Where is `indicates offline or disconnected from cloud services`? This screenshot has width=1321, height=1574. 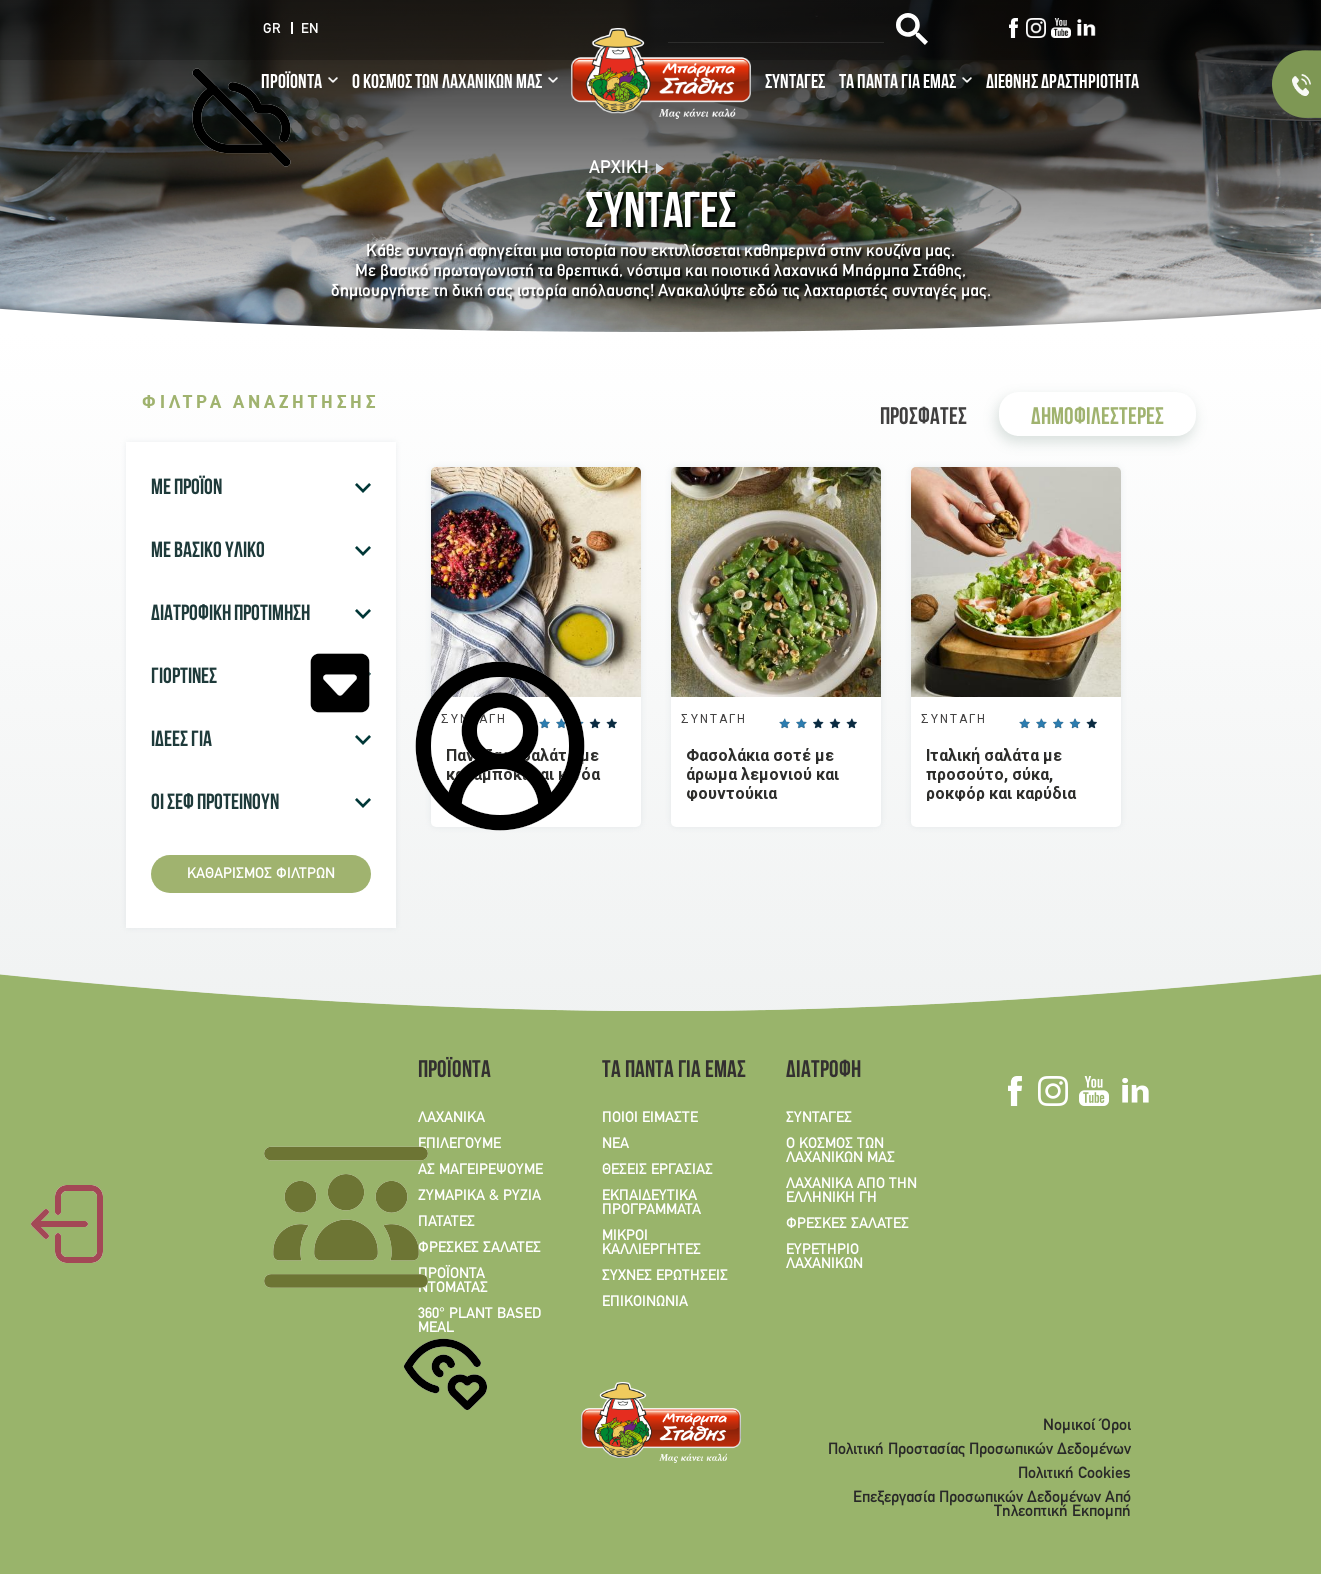
indicates offline or disconnected from cloud services is located at coordinates (241, 117).